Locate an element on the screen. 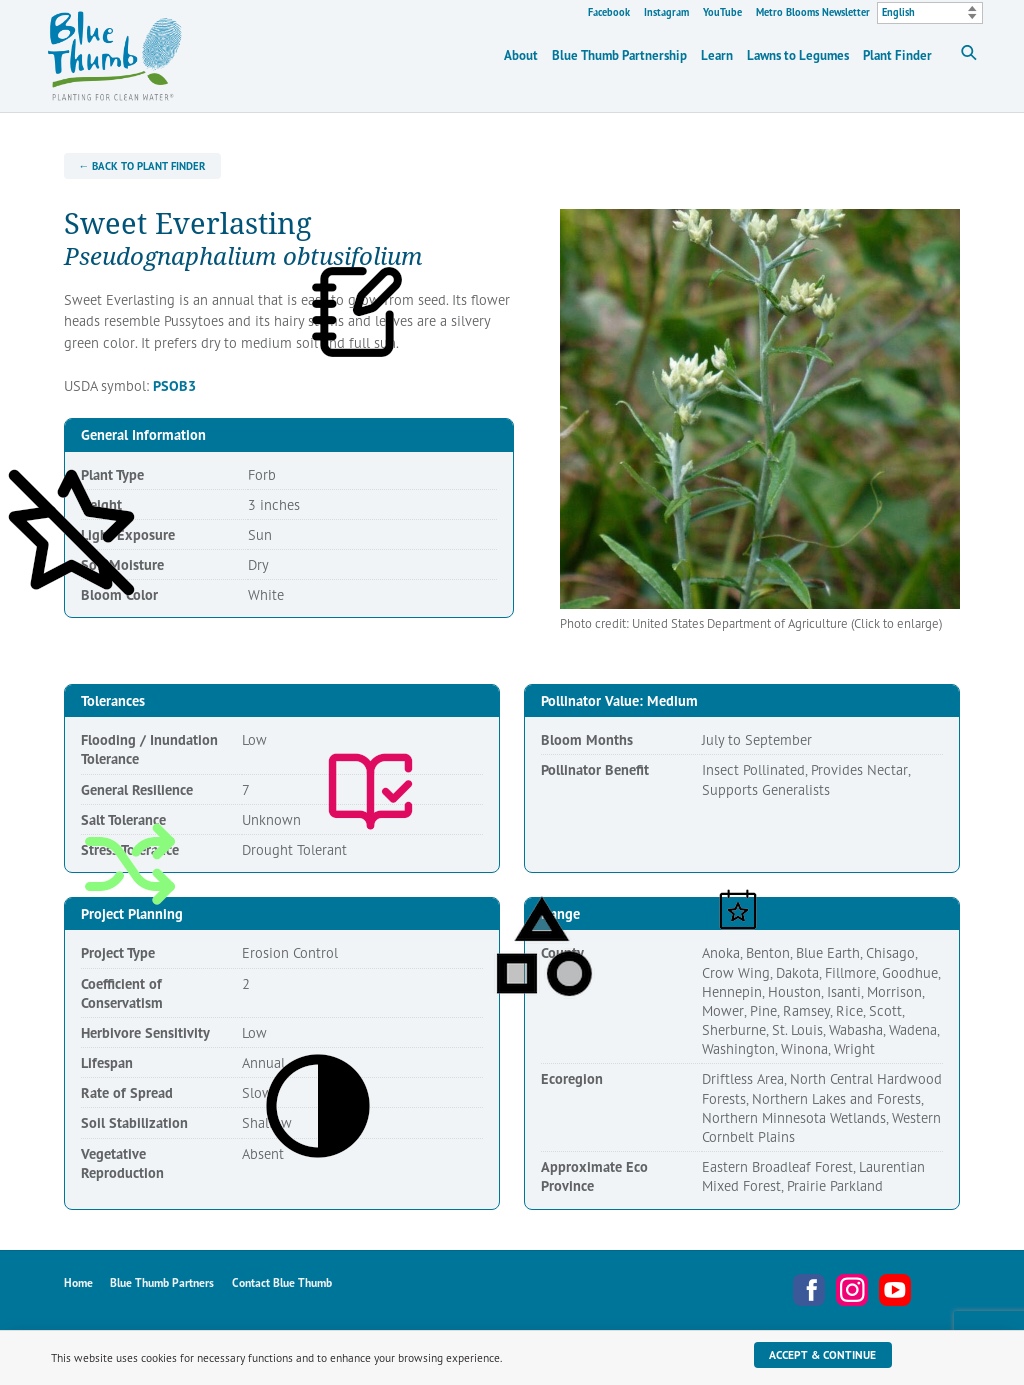  adjust display brightness to 50% is located at coordinates (318, 1106).